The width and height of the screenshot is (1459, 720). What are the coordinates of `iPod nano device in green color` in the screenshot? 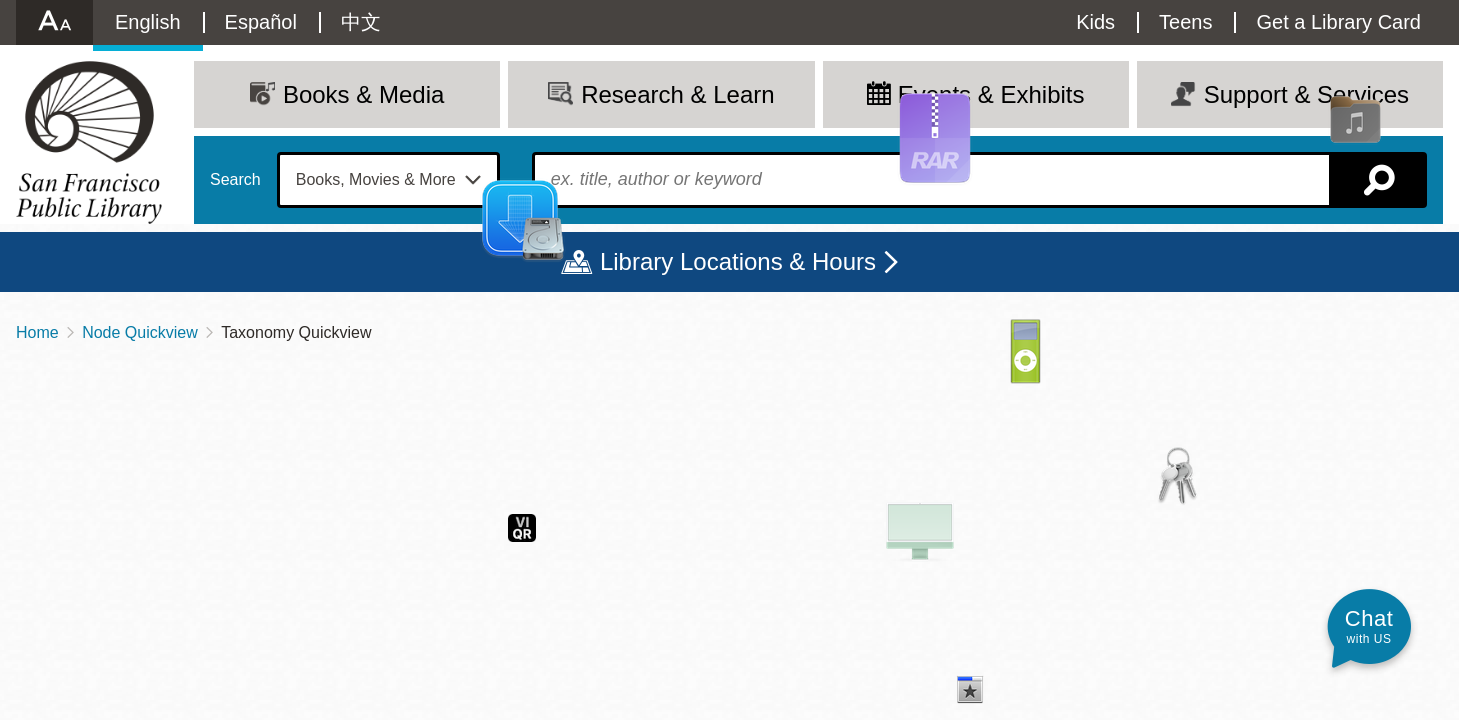 It's located at (1025, 351).